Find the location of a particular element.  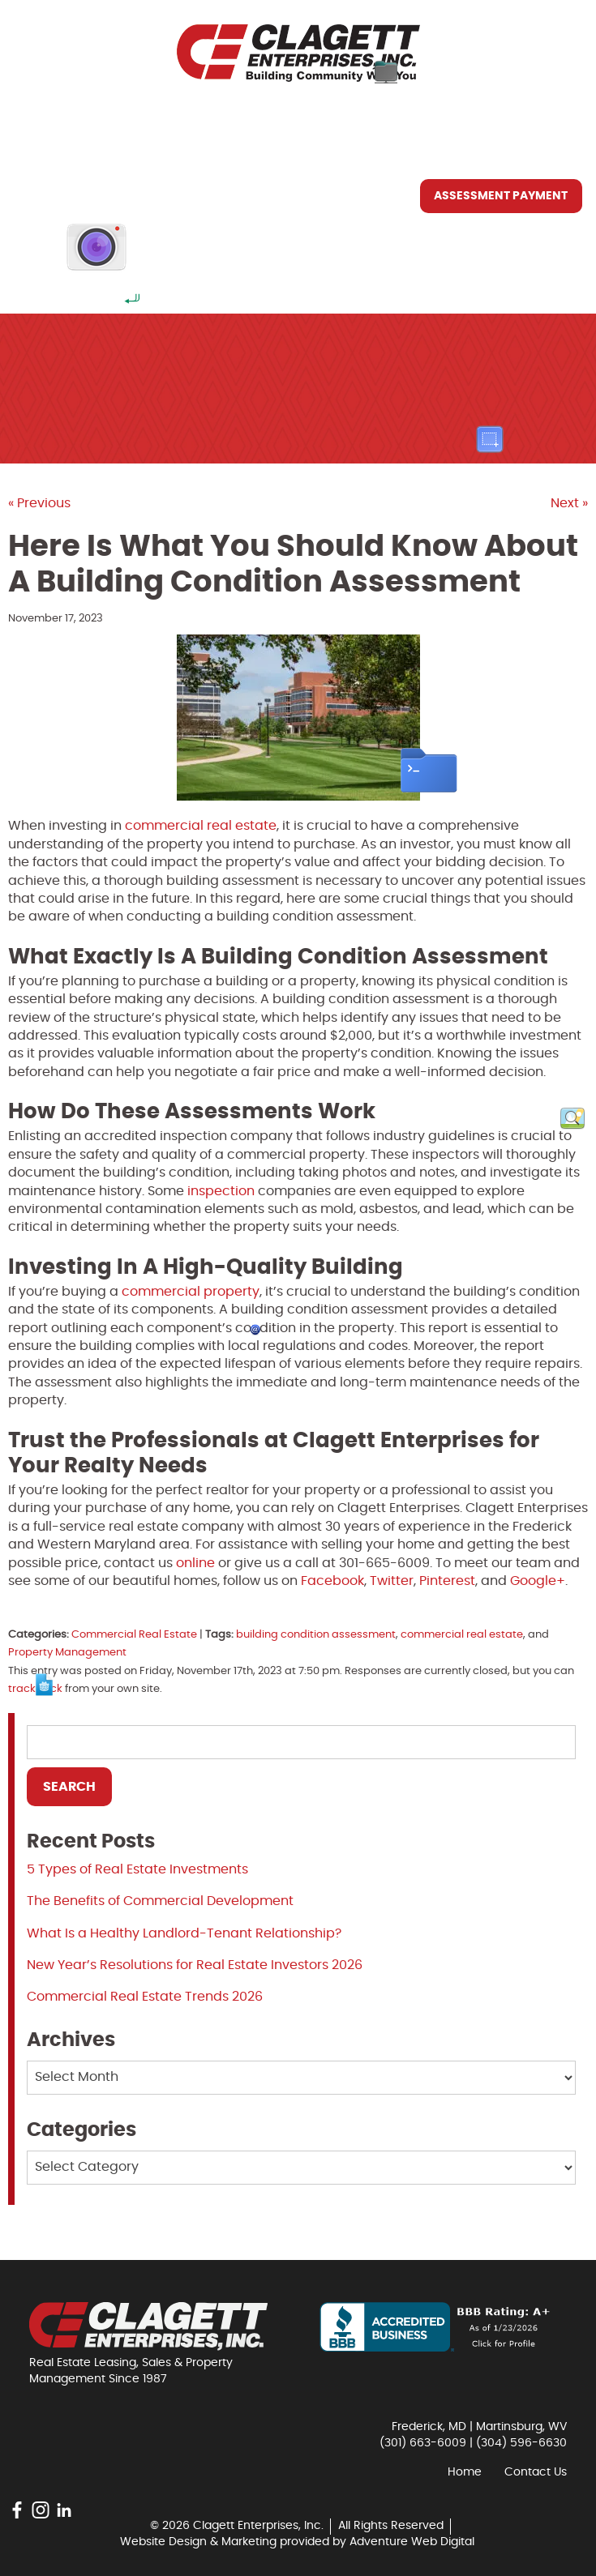

take a screenshot is located at coordinates (490, 439).